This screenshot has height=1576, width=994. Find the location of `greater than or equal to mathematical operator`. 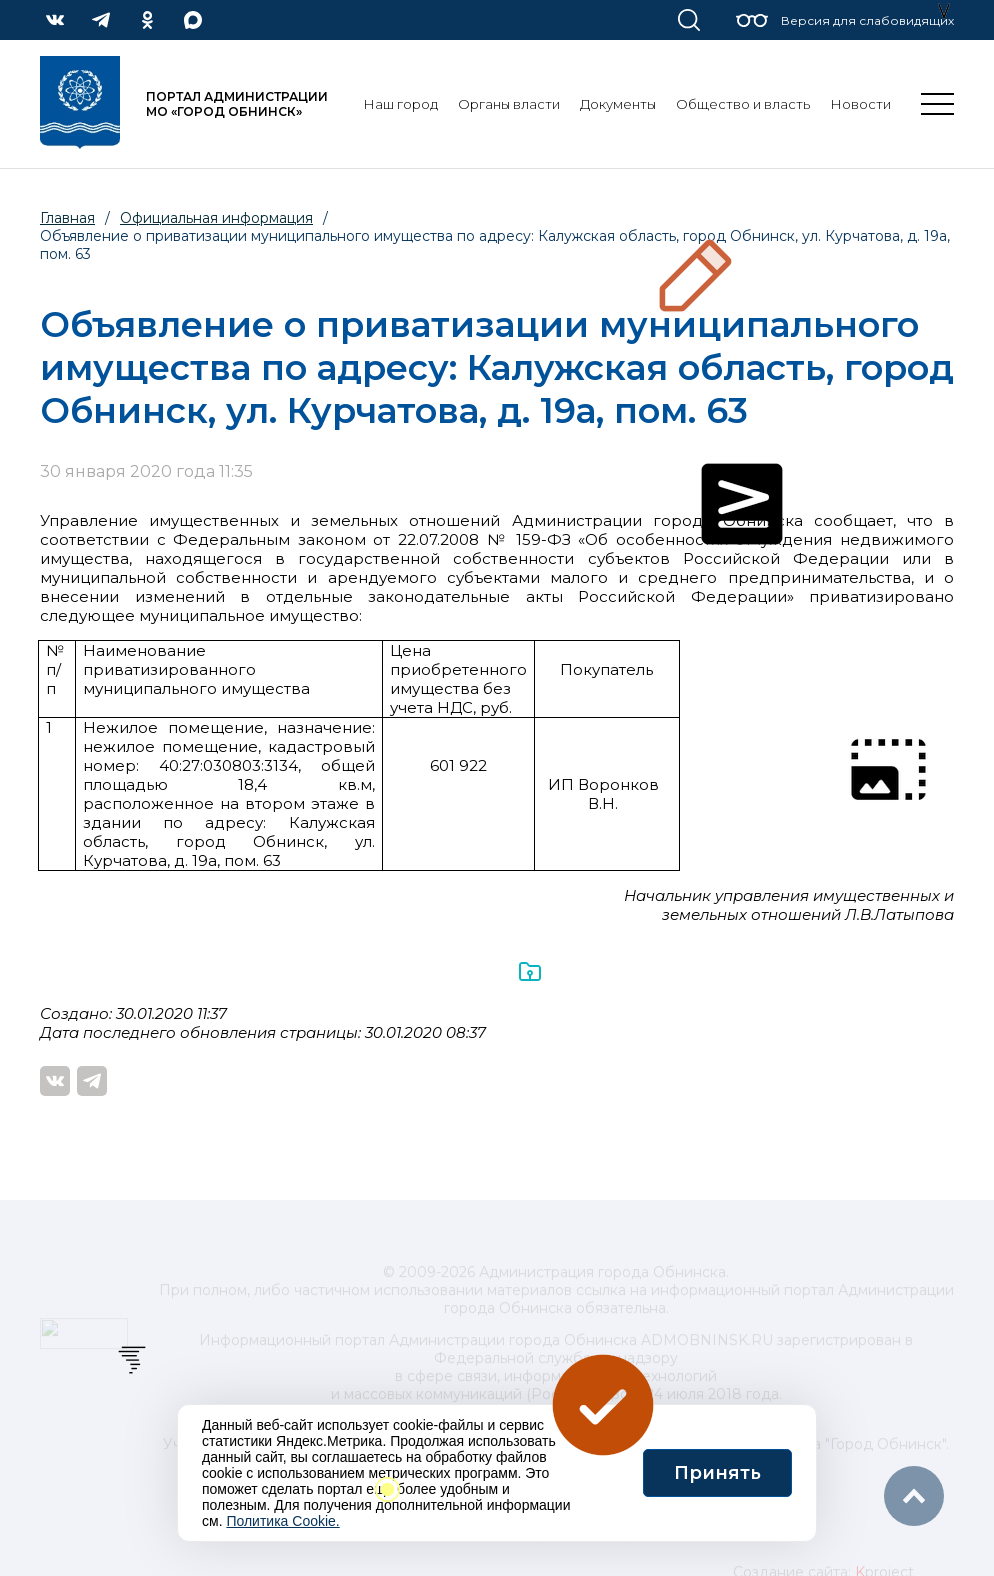

greater than or equal to mathematical operator is located at coordinates (742, 504).